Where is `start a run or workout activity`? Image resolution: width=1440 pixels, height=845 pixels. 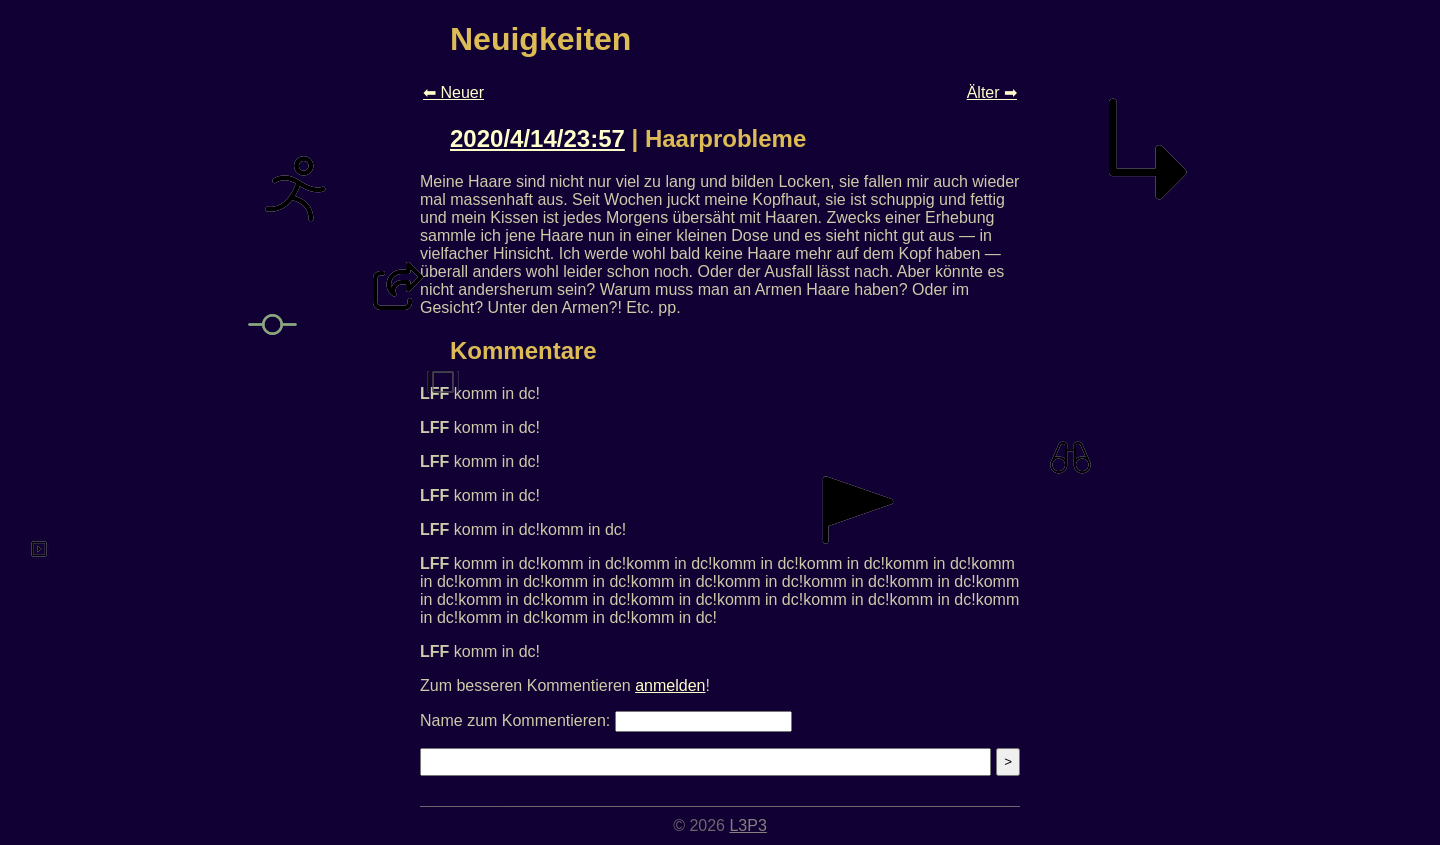 start a run or workout activity is located at coordinates (296, 187).